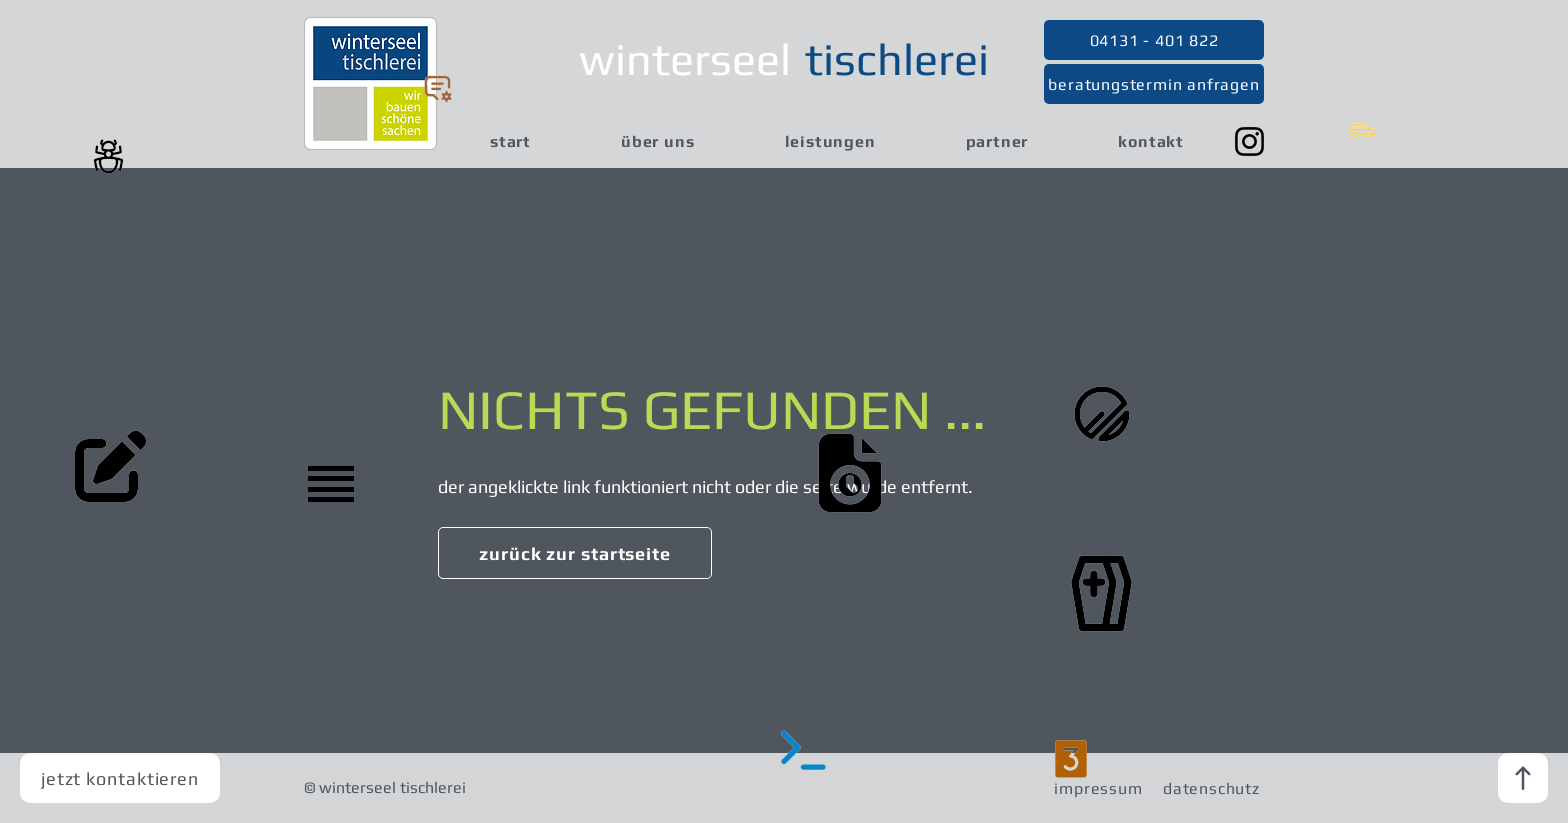 The width and height of the screenshot is (1568, 823). Describe the element at coordinates (111, 466) in the screenshot. I see `edit or modify content` at that location.